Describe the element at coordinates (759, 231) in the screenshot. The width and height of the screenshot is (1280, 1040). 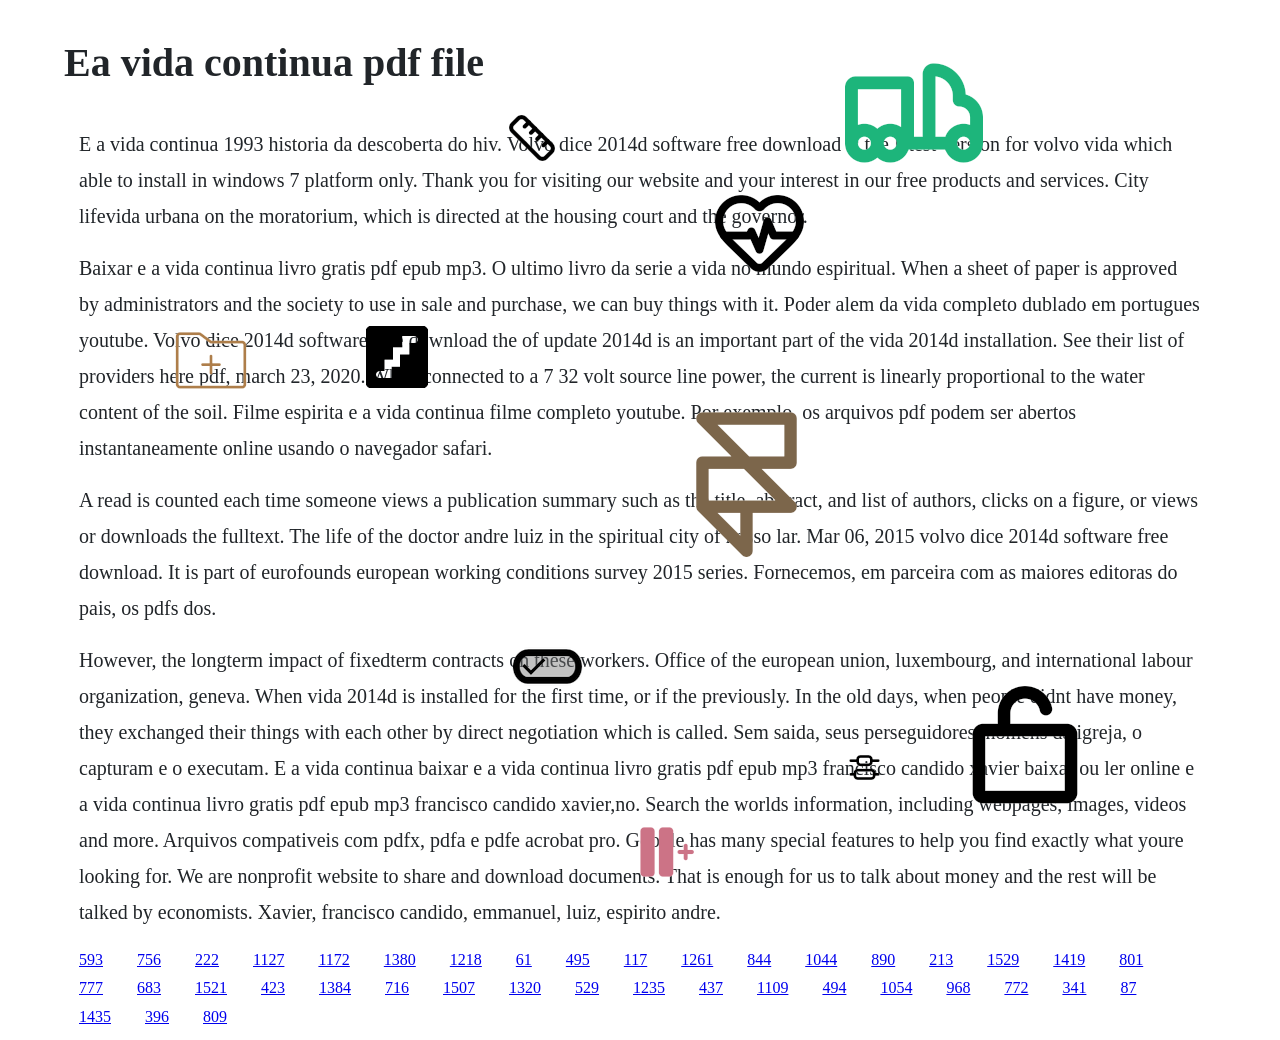
I see `view health or fitness tracking data` at that location.